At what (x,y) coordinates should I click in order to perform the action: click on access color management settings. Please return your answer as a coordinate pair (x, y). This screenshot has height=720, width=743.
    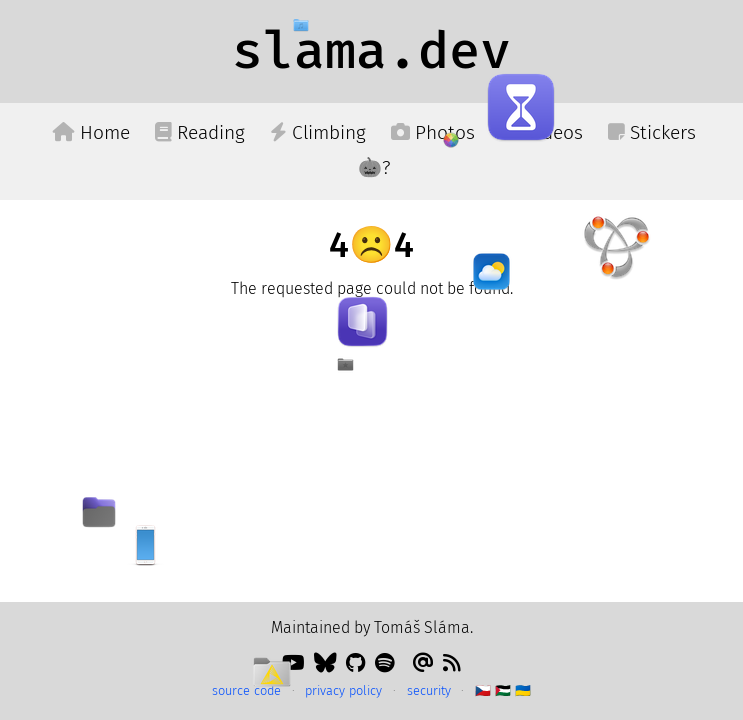
    Looking at the image, I should click on (451, 140).